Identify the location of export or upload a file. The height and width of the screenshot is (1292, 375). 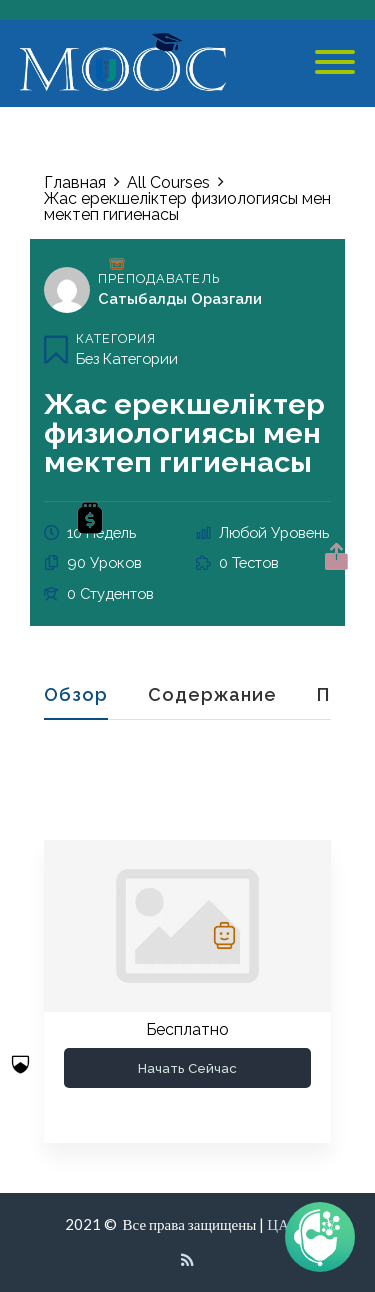
(336, 557).